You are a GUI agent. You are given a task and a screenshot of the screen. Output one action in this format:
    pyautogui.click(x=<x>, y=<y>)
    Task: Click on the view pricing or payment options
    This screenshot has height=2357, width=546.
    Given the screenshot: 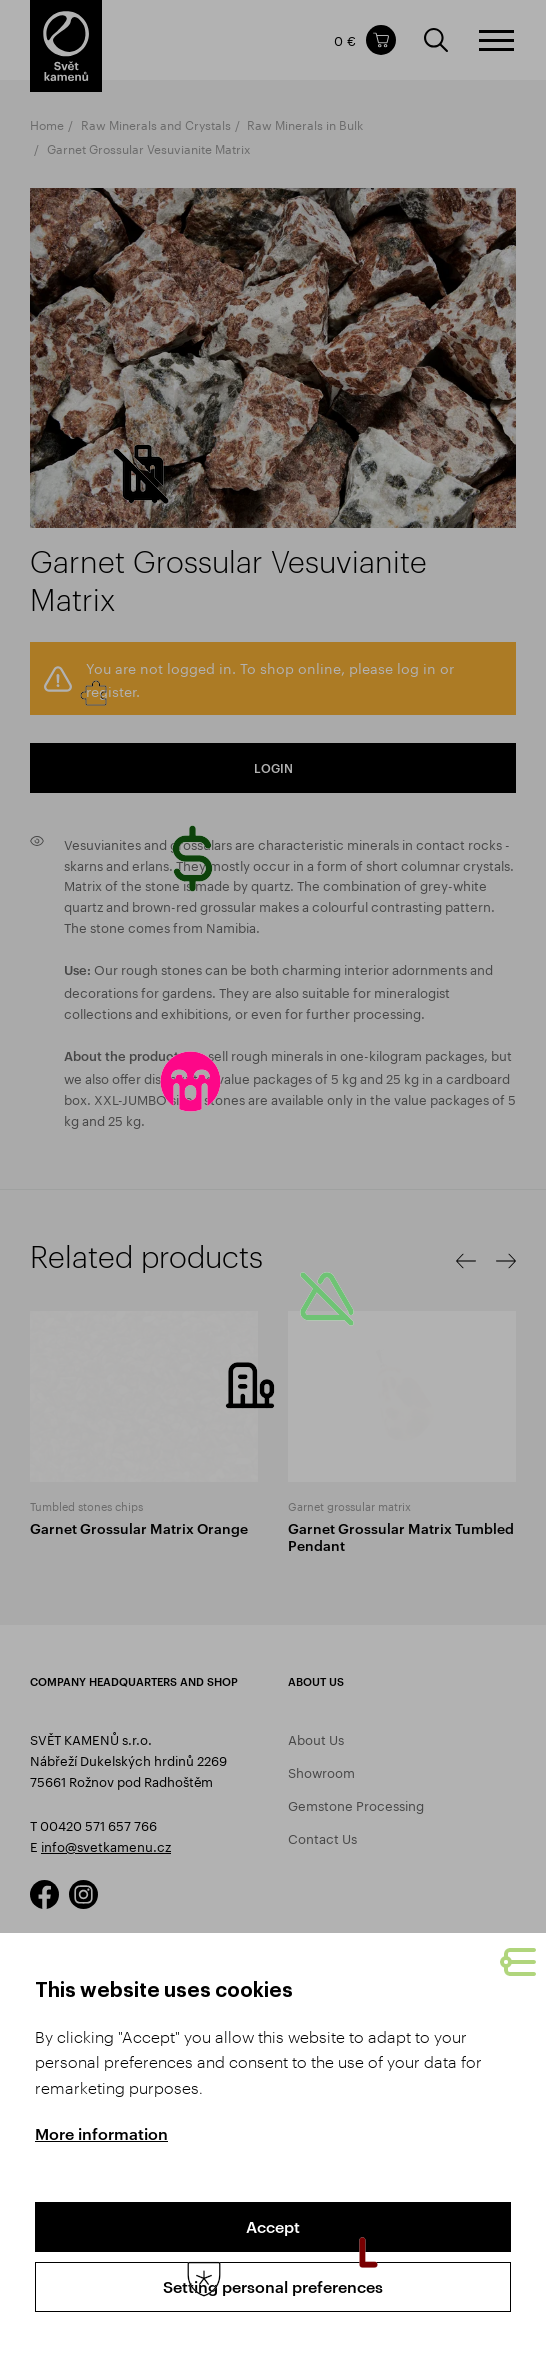 What is the action you would take?
    pyautogui.click(x=192, y=858)
    